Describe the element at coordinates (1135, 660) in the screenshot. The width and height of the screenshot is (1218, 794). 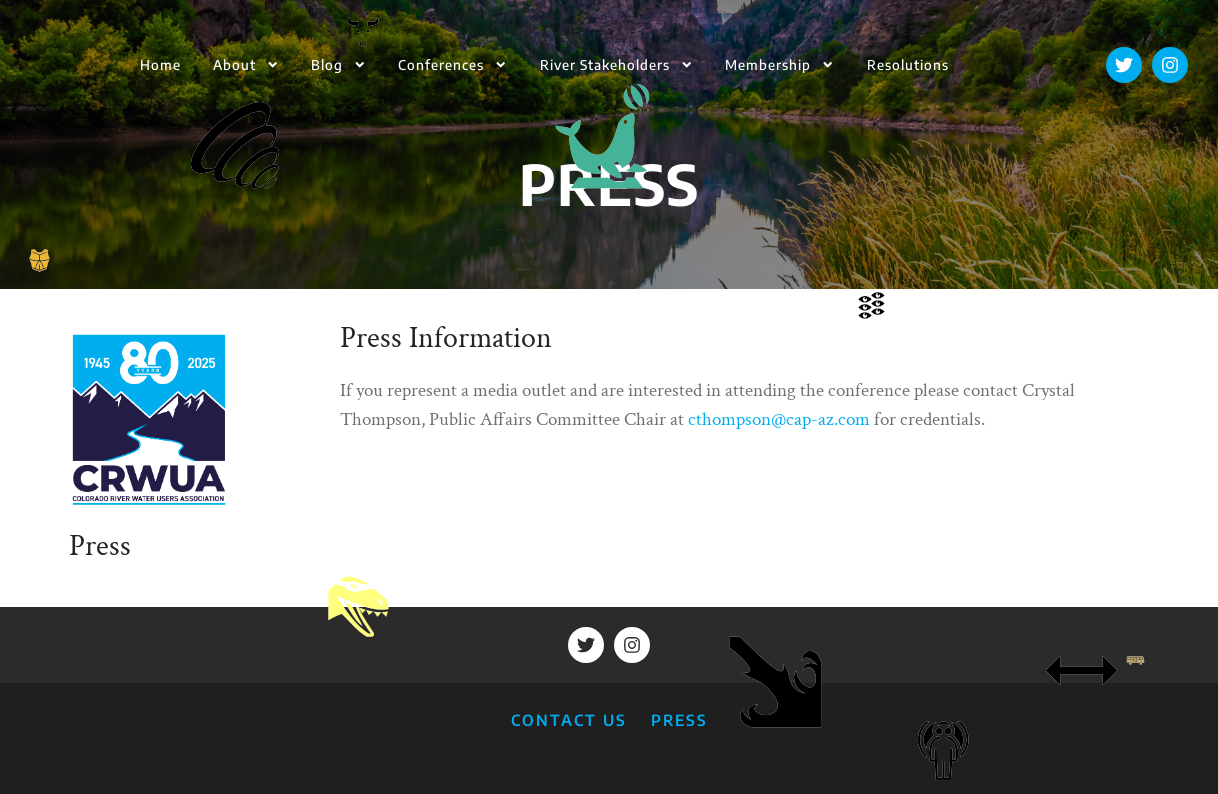
I see `view public transit options` at that location.